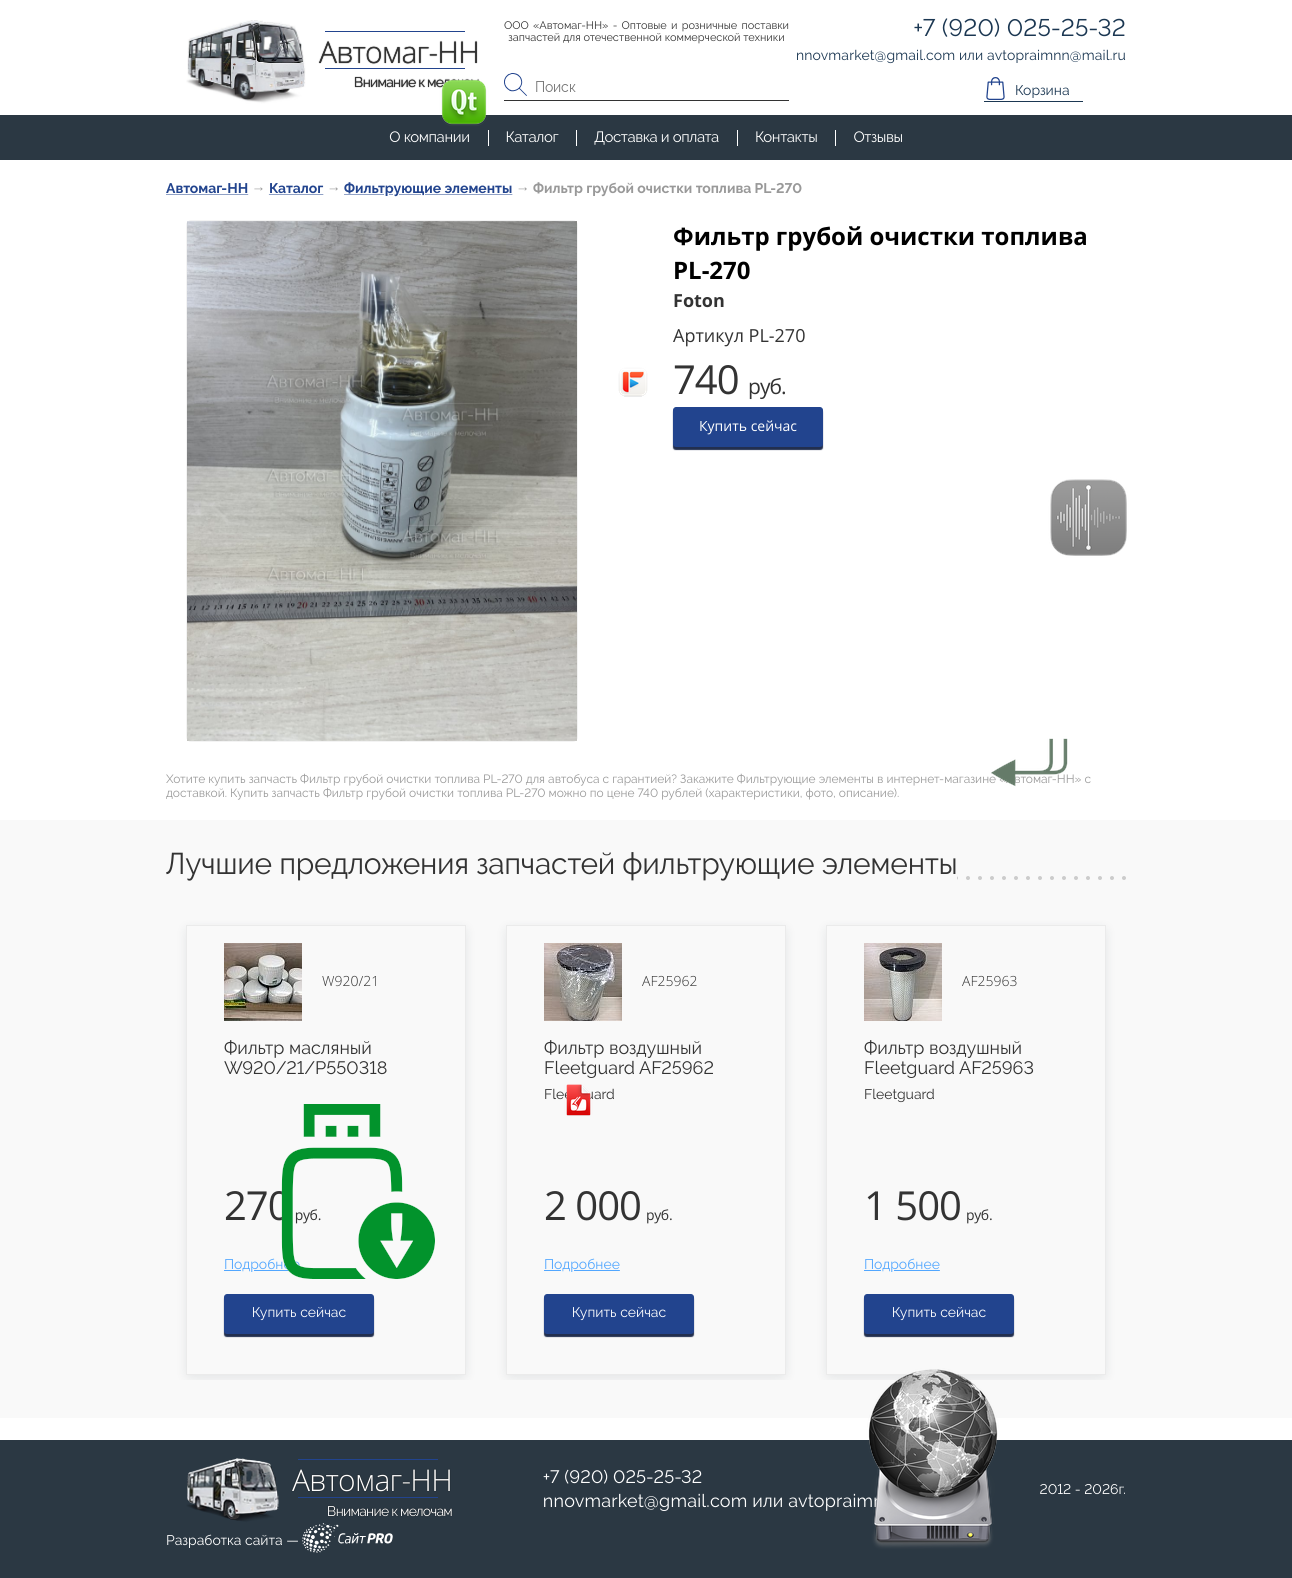 The width and height of the screenshot is (1292, 1578). What do you see at coordinates (464, 102) in the screenshot?
I see `open Qt application framework` at bounding box center [464, 102].